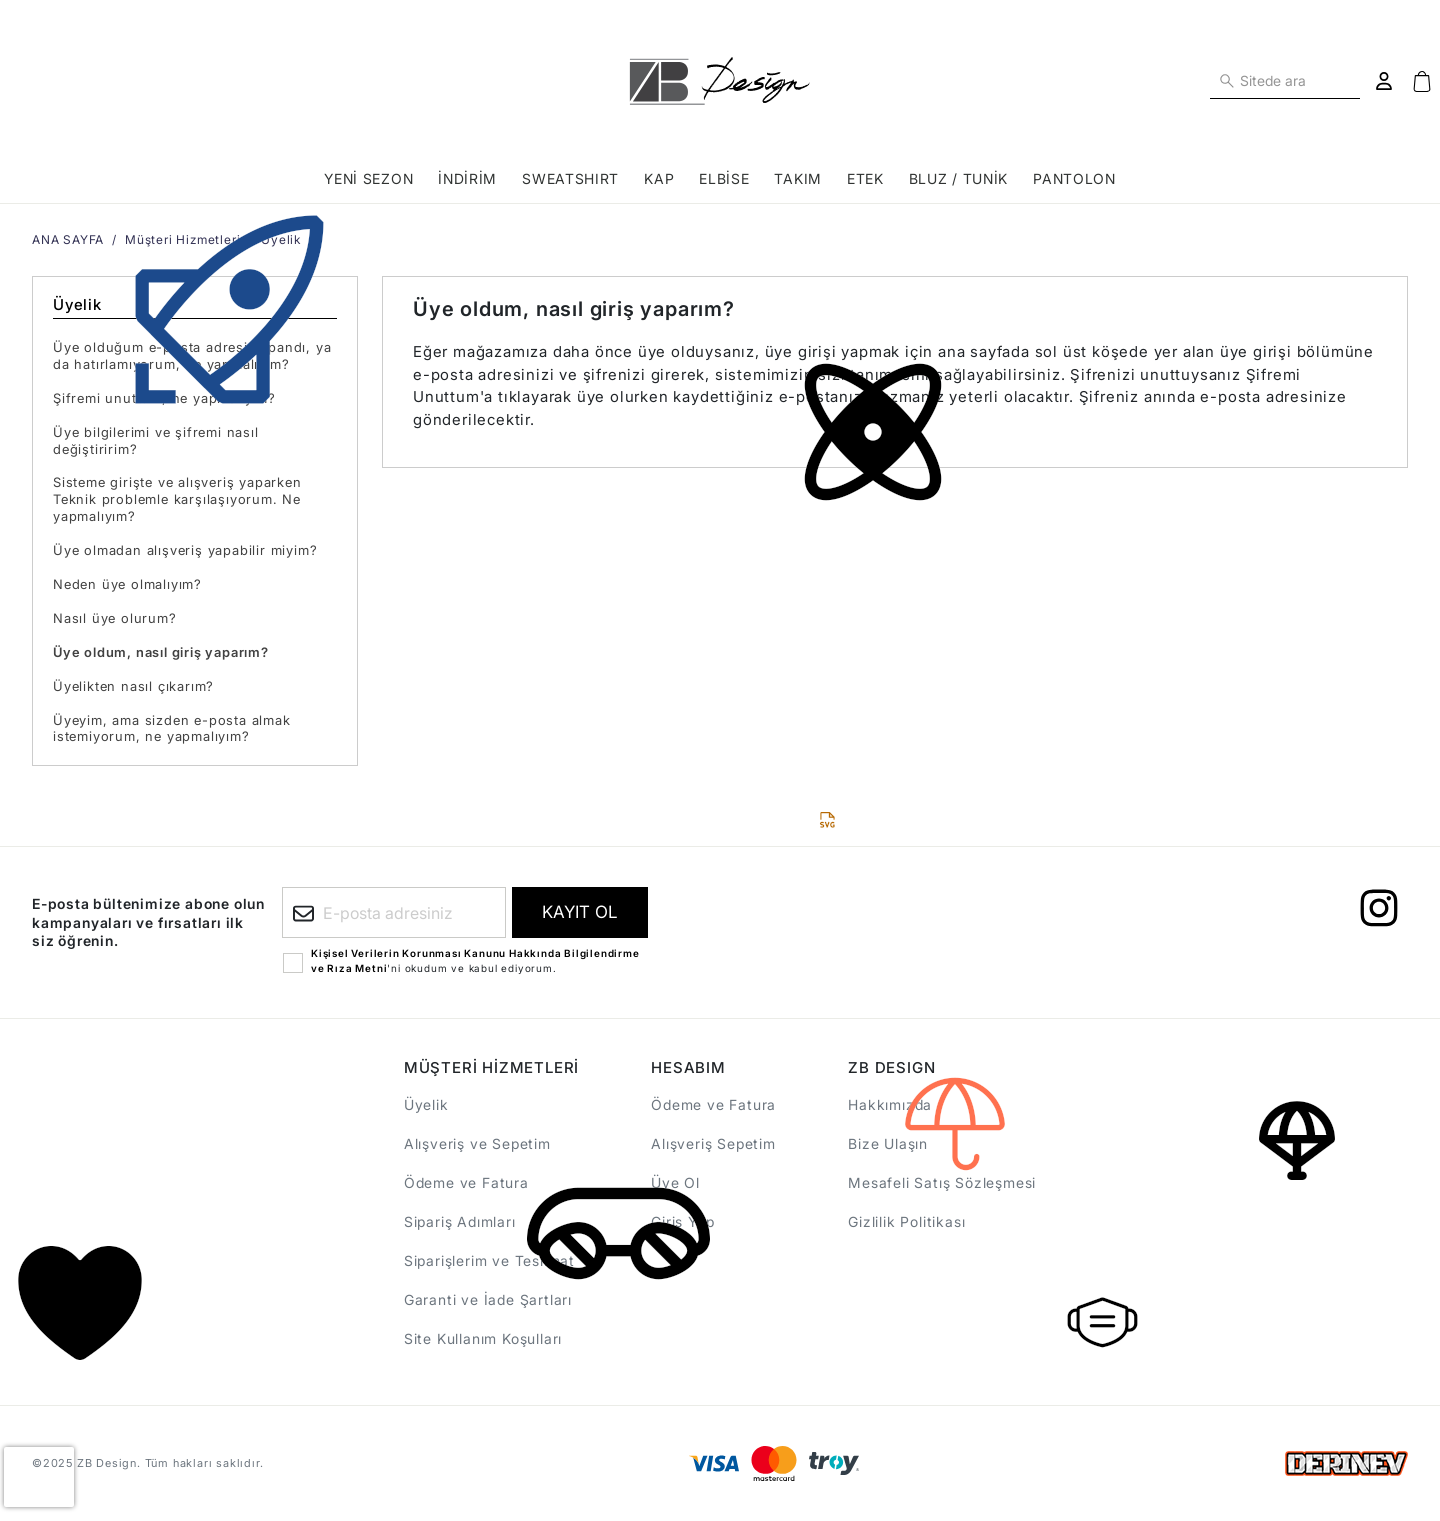  I want to click on indicates face mask required or health safety guidelines, so click(1102, 1323).